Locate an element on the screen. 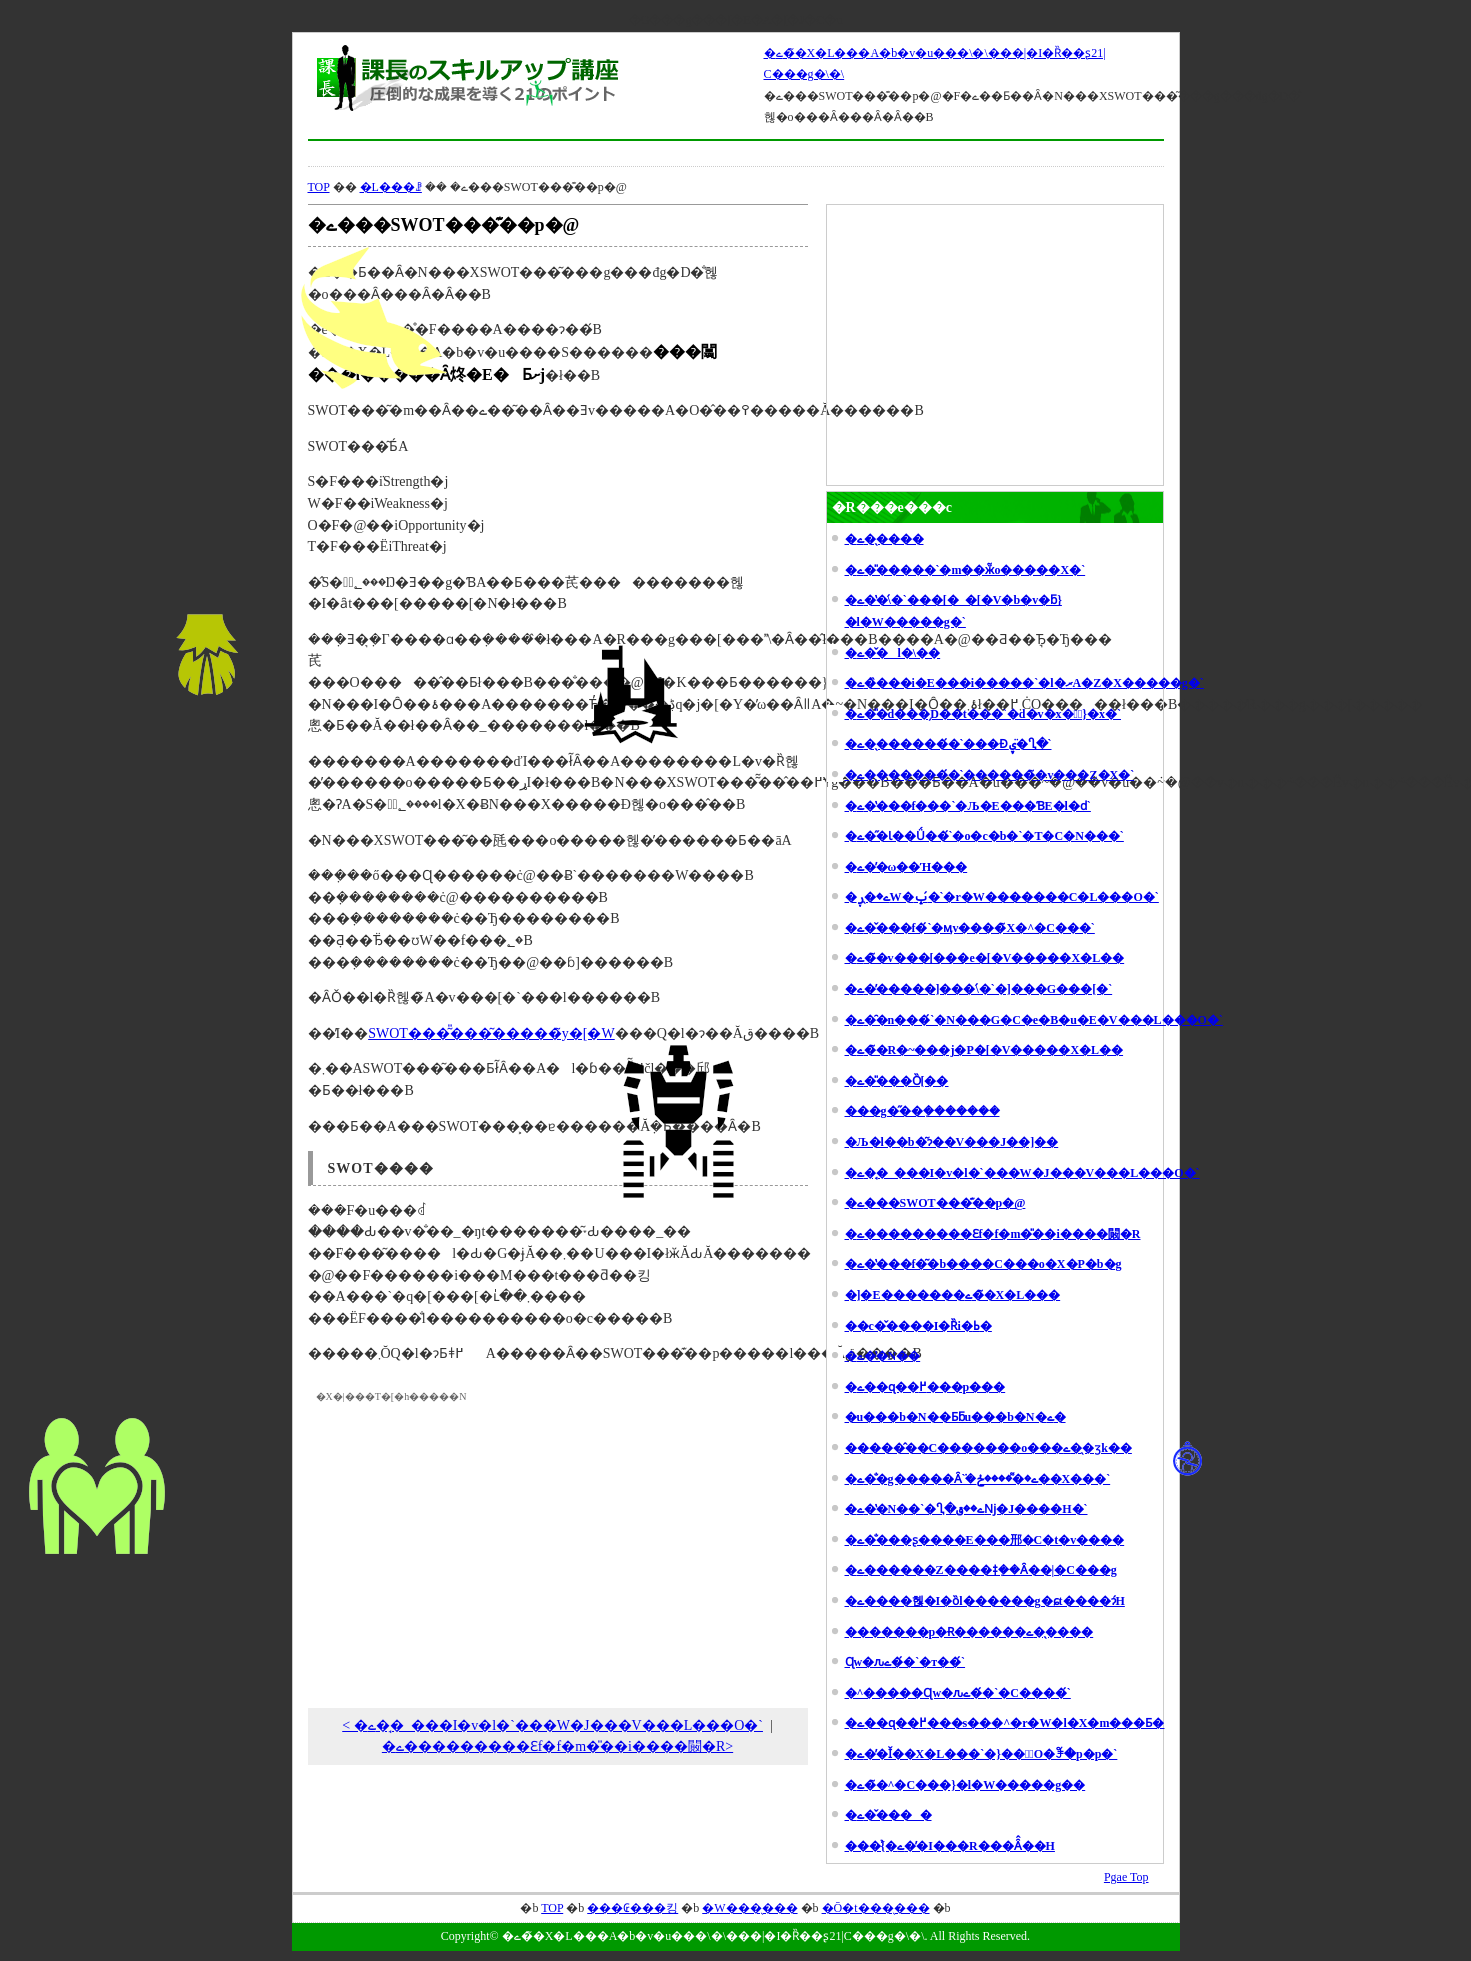  access robot or drone controls is located at coordinates (678, 1121).